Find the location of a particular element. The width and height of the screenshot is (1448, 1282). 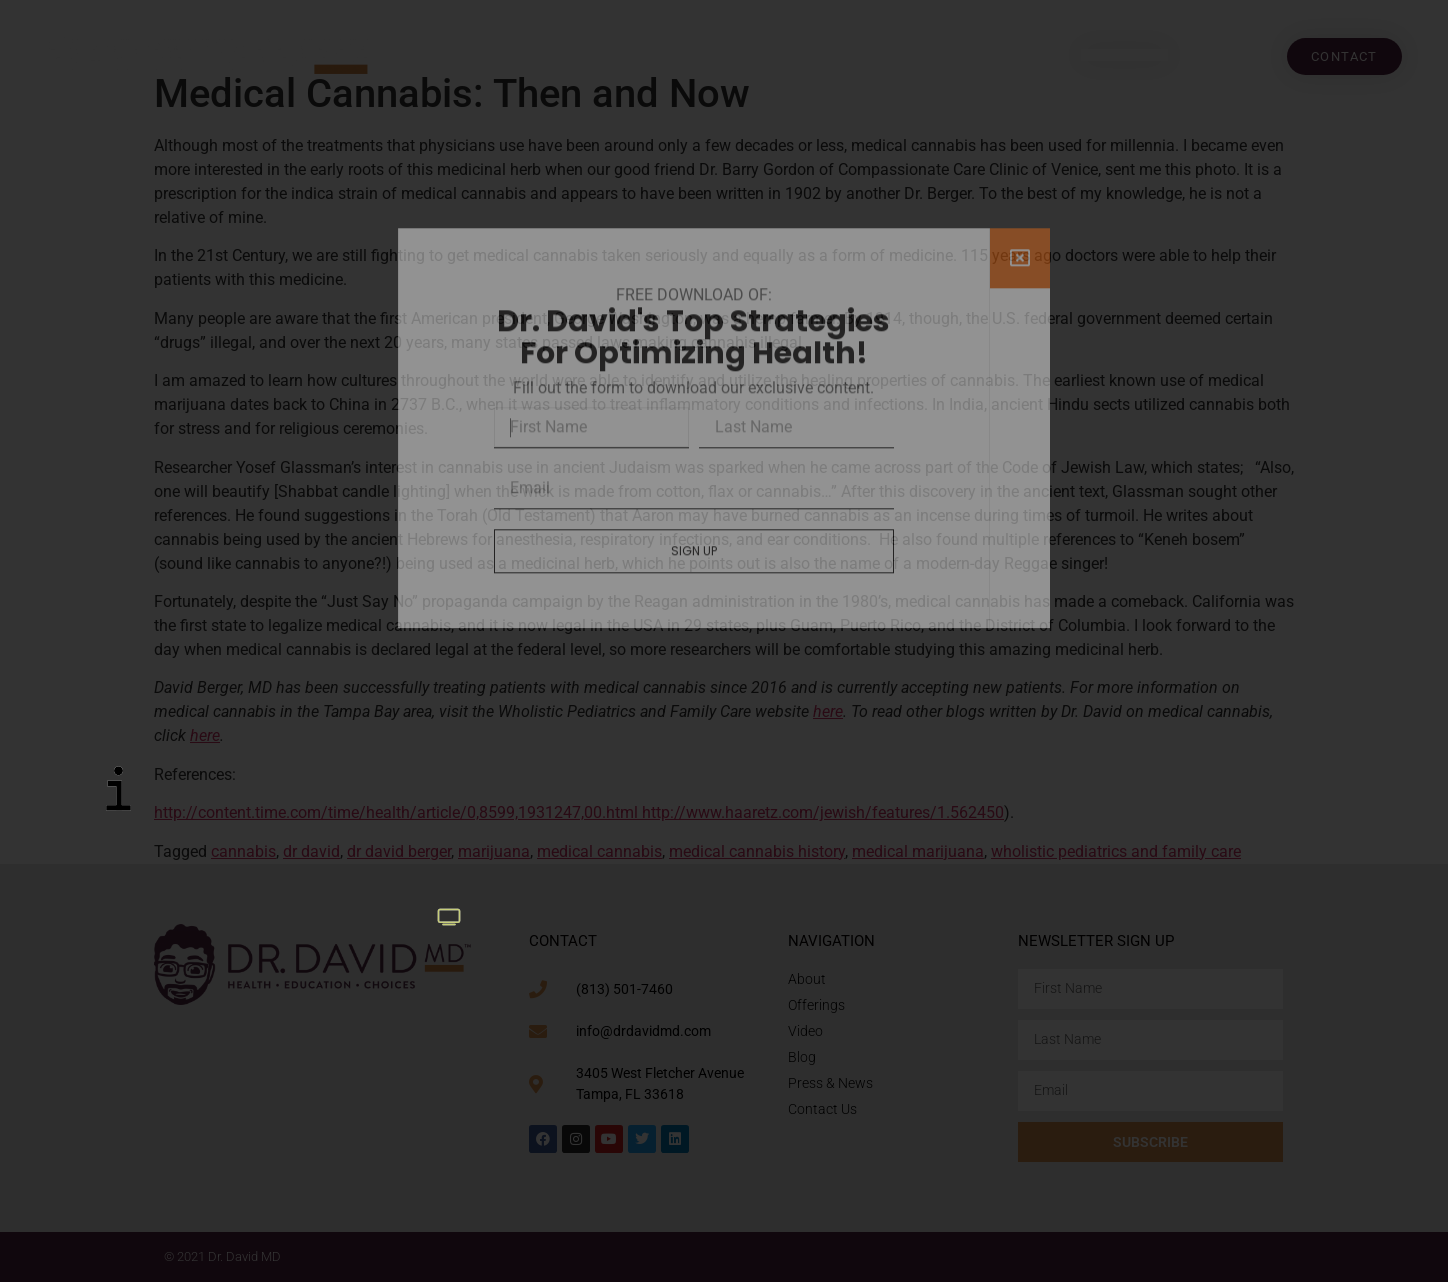

access TV or video streaming features is located at coordinates (449, 917).